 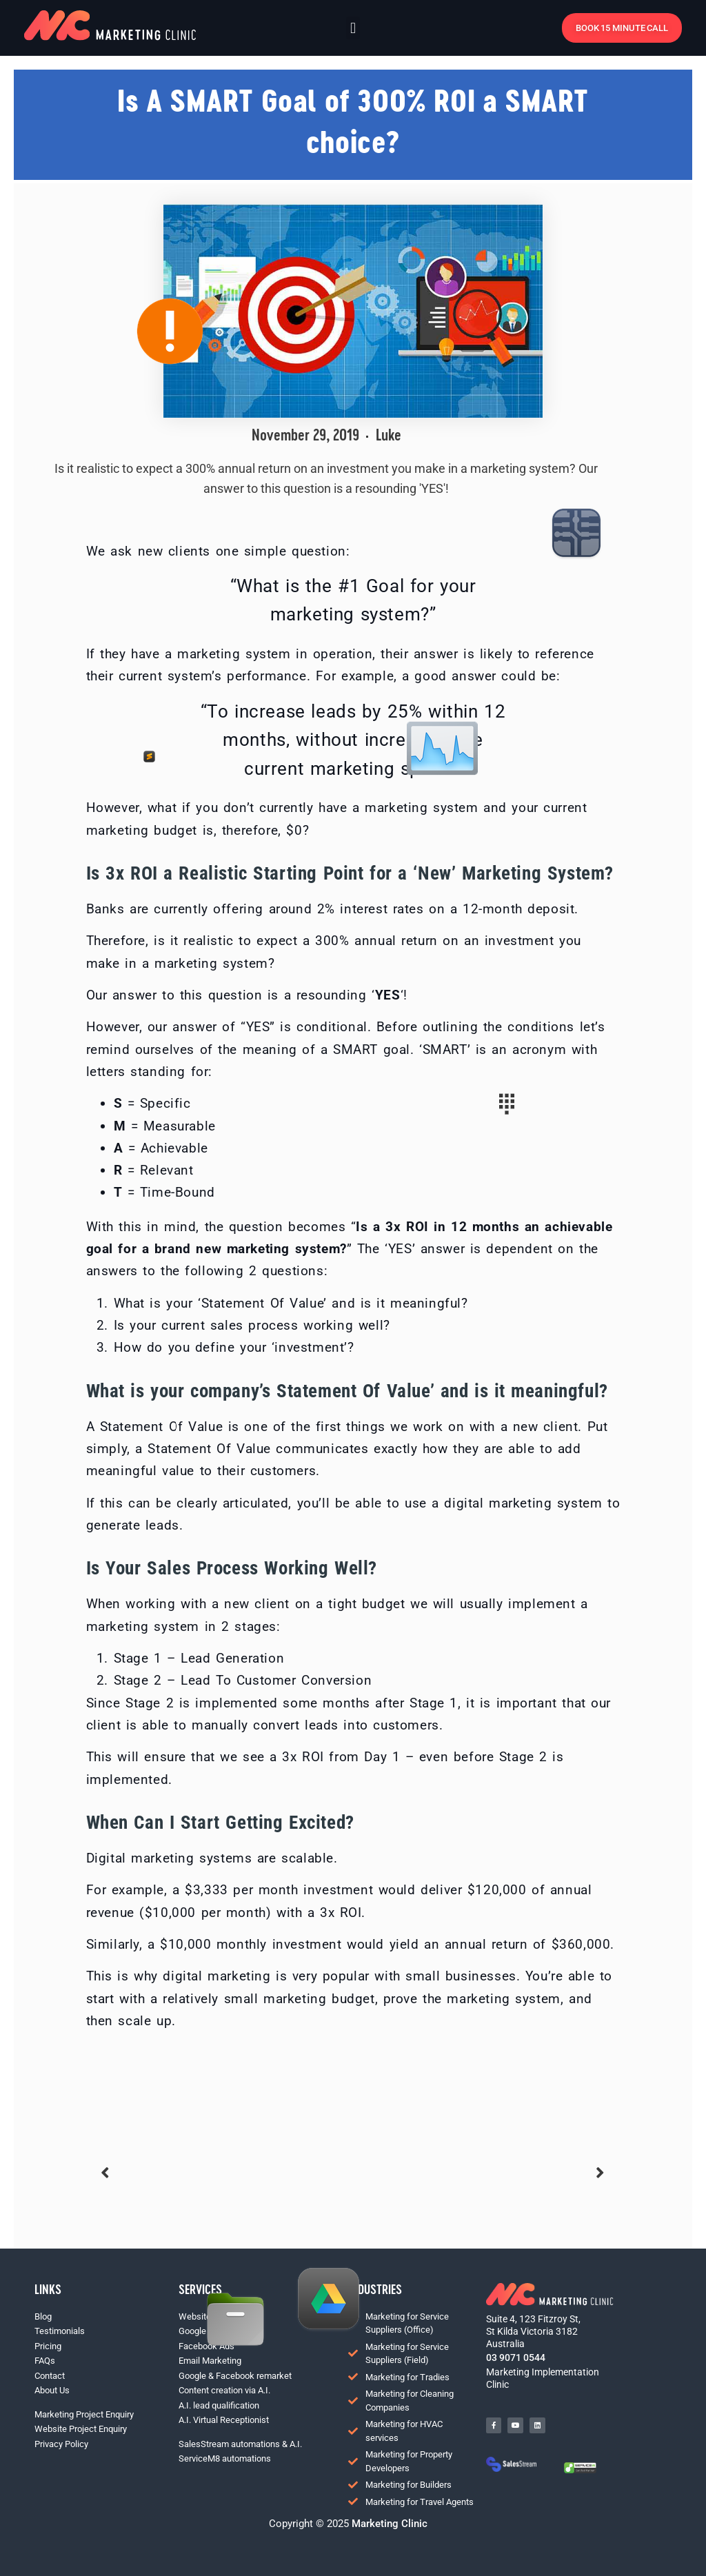 What do you see at coordinates (576, 533) in the screenshot?
I see `open gerbview nightly app for viewing gerber PCB files` at bounding box center [576, 533].